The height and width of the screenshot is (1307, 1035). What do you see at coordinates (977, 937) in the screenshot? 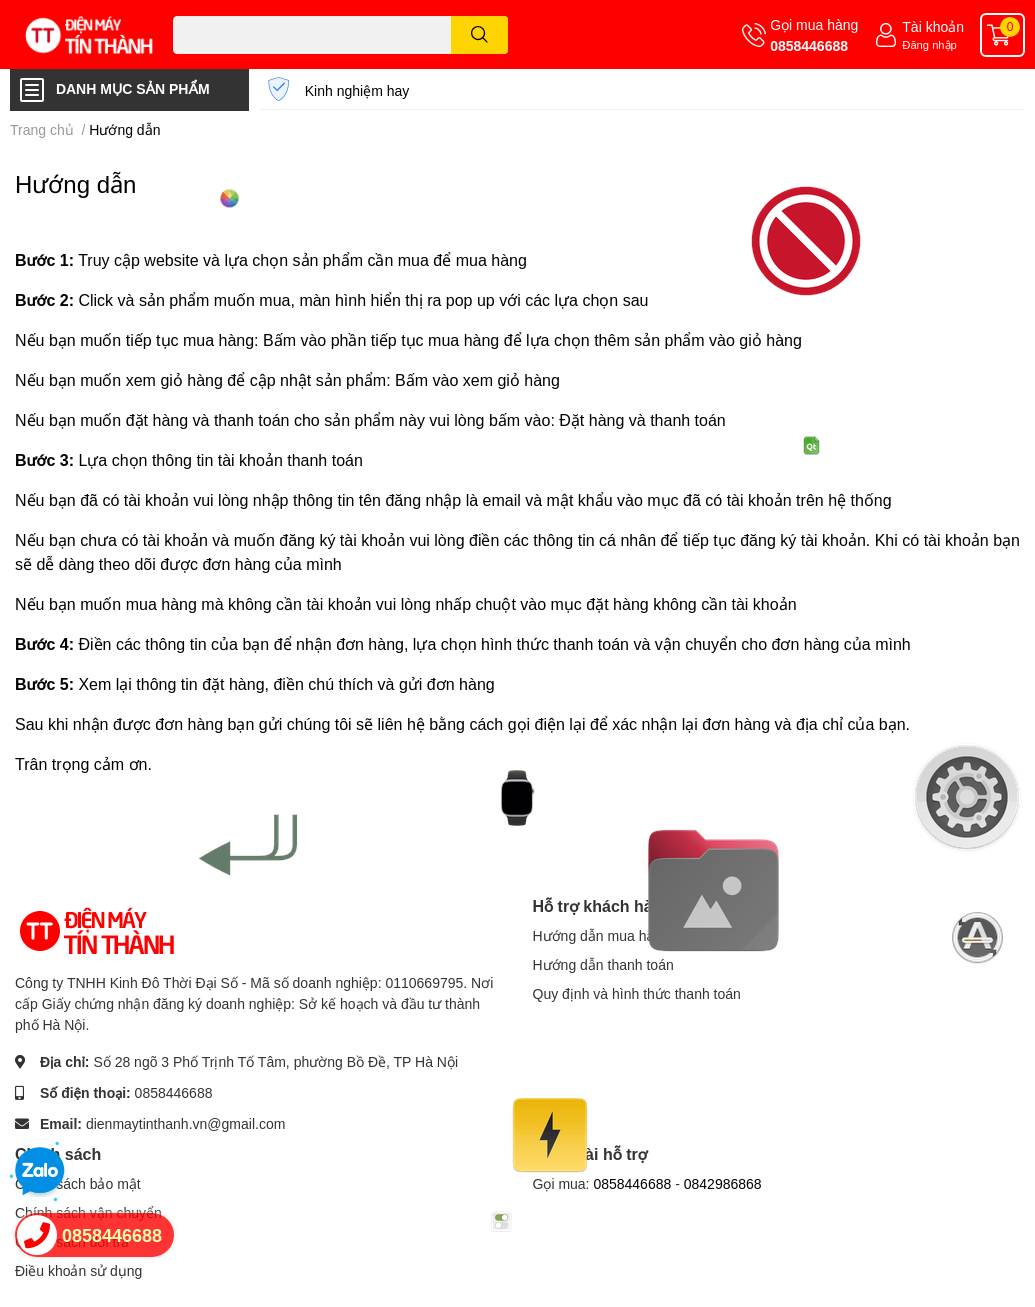
I see `open the software update manager` at bounding box center [977, 937].